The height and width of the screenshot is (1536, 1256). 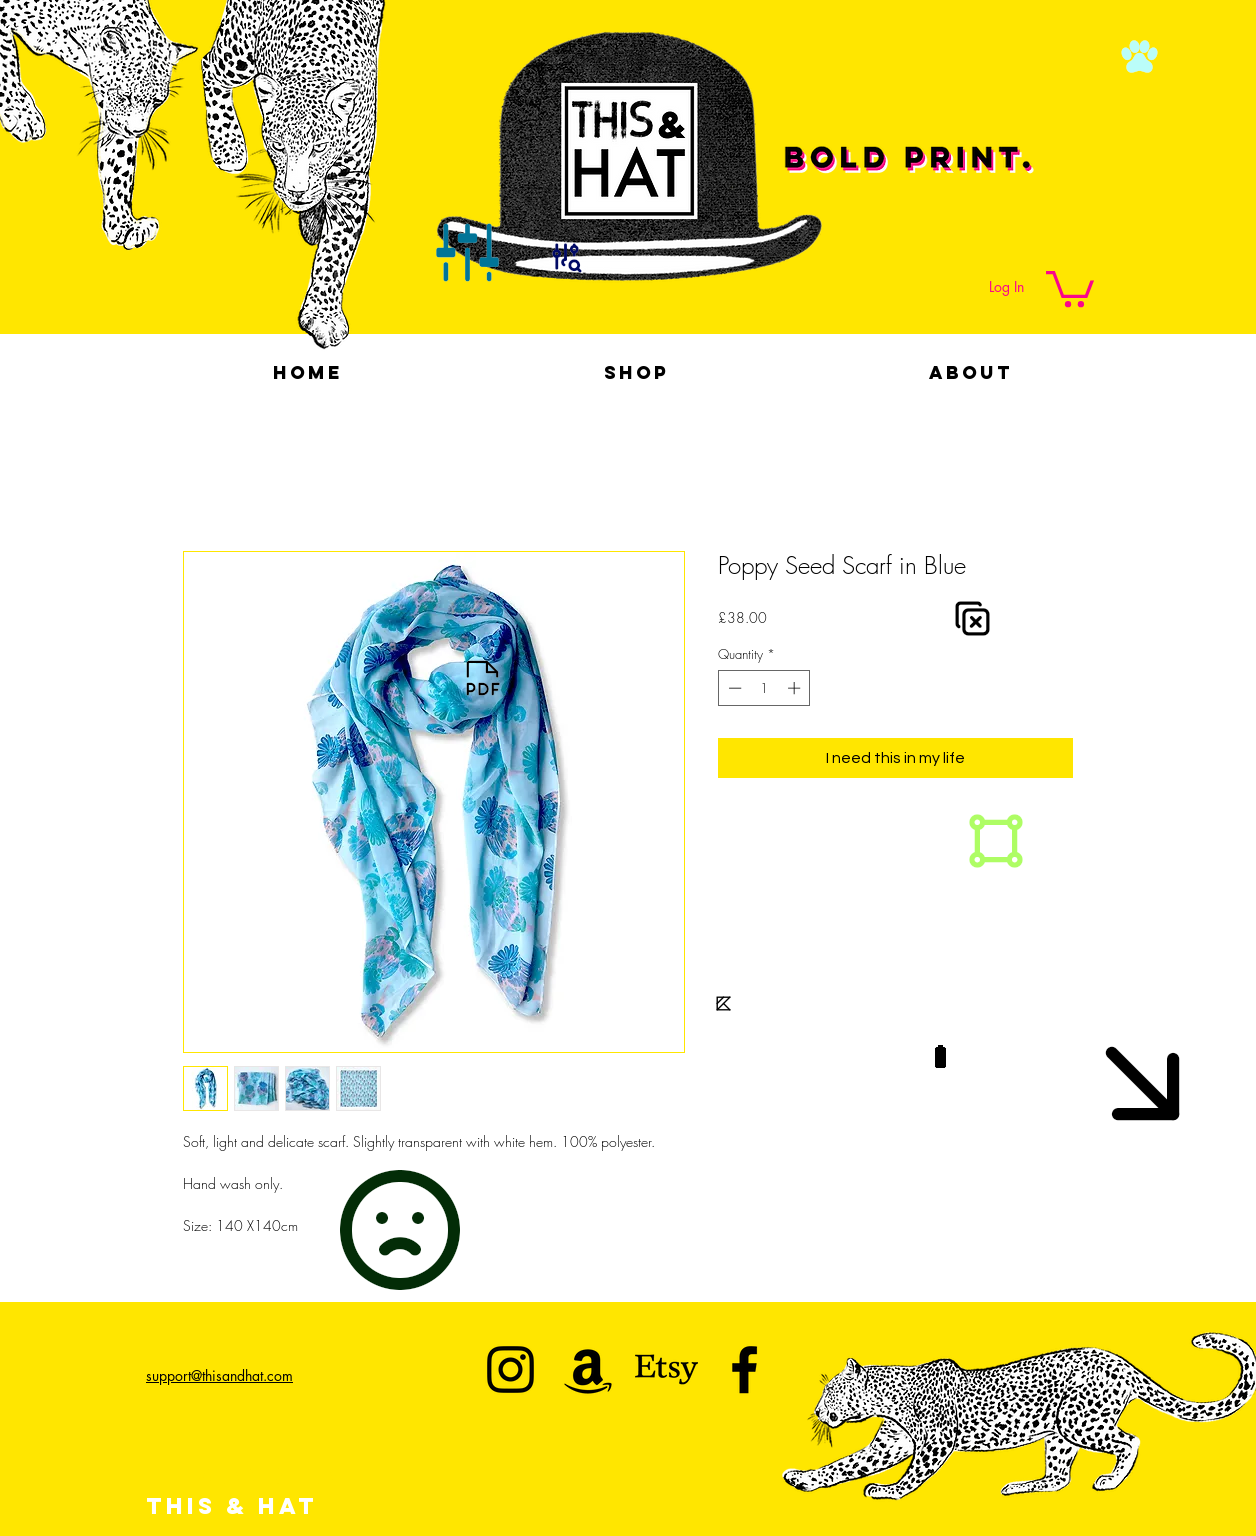 What do you see at coordinates (996, 841) in the screenshot?
I see `access shape tools or drawing options` at bounding box center [996, 841].